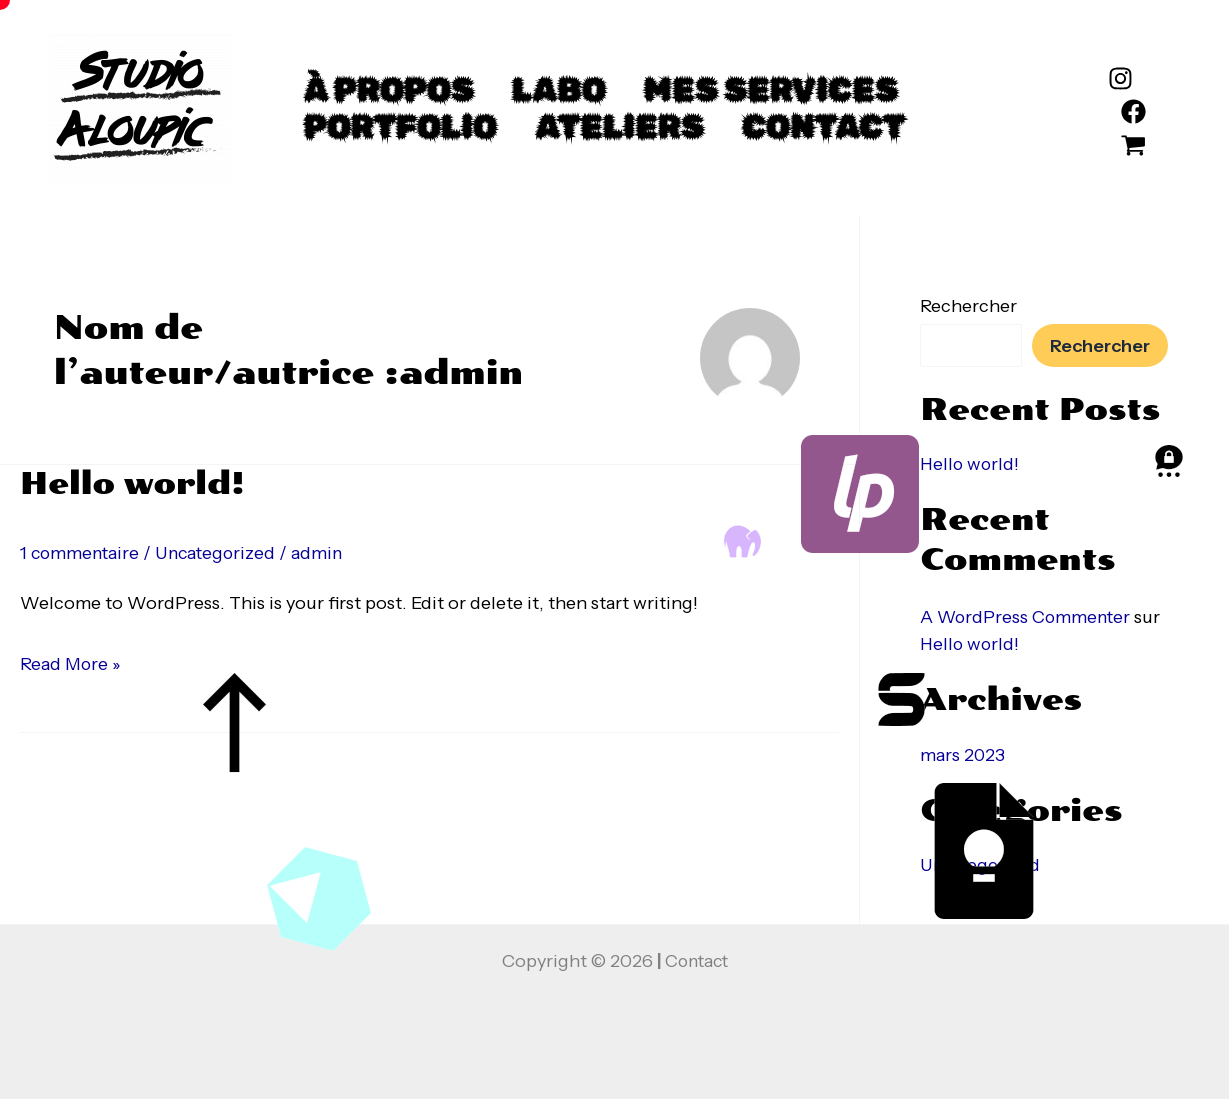  Describe the element at coordinates (984, 851) in the screenshot. I see `open google keep app` at that location.